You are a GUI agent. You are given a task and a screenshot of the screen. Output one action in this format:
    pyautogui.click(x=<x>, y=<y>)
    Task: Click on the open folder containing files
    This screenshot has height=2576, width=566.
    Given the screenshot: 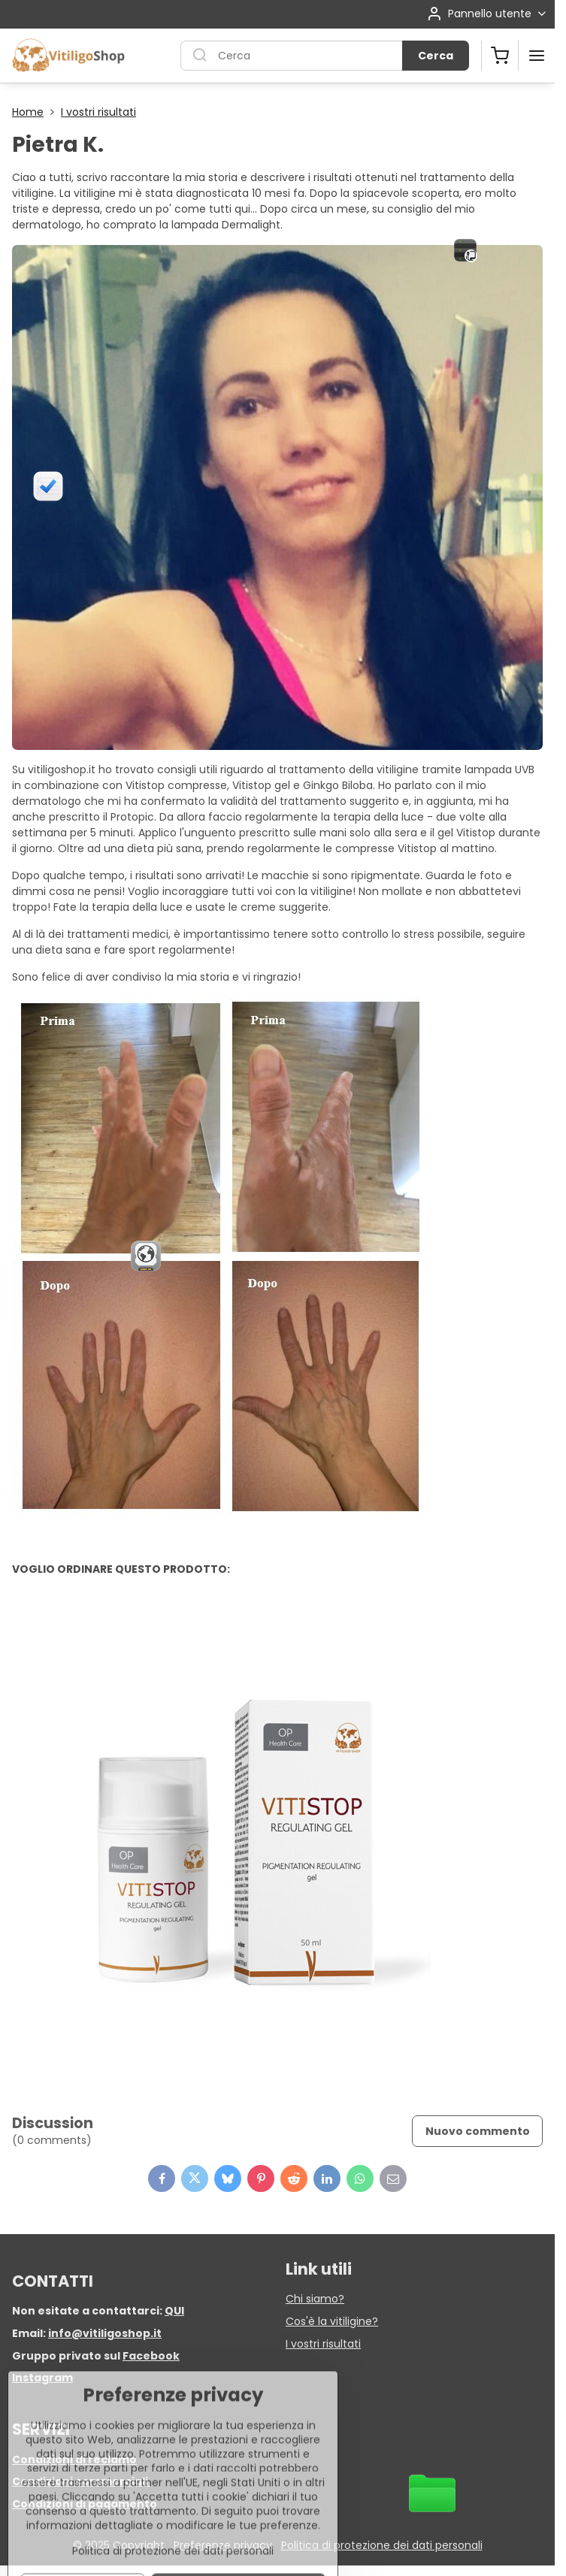 What is the action you would take?
    pyautogui.click(x=432, y=2493)
    